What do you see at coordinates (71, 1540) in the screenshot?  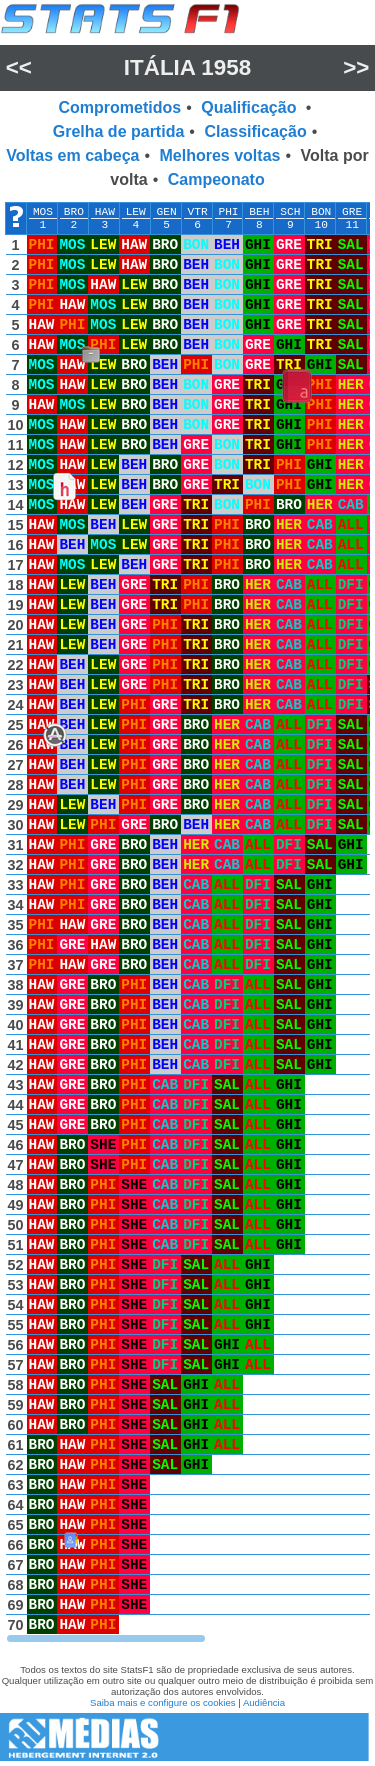 I see `open the contacts app` at bounding box center [71, 1540].